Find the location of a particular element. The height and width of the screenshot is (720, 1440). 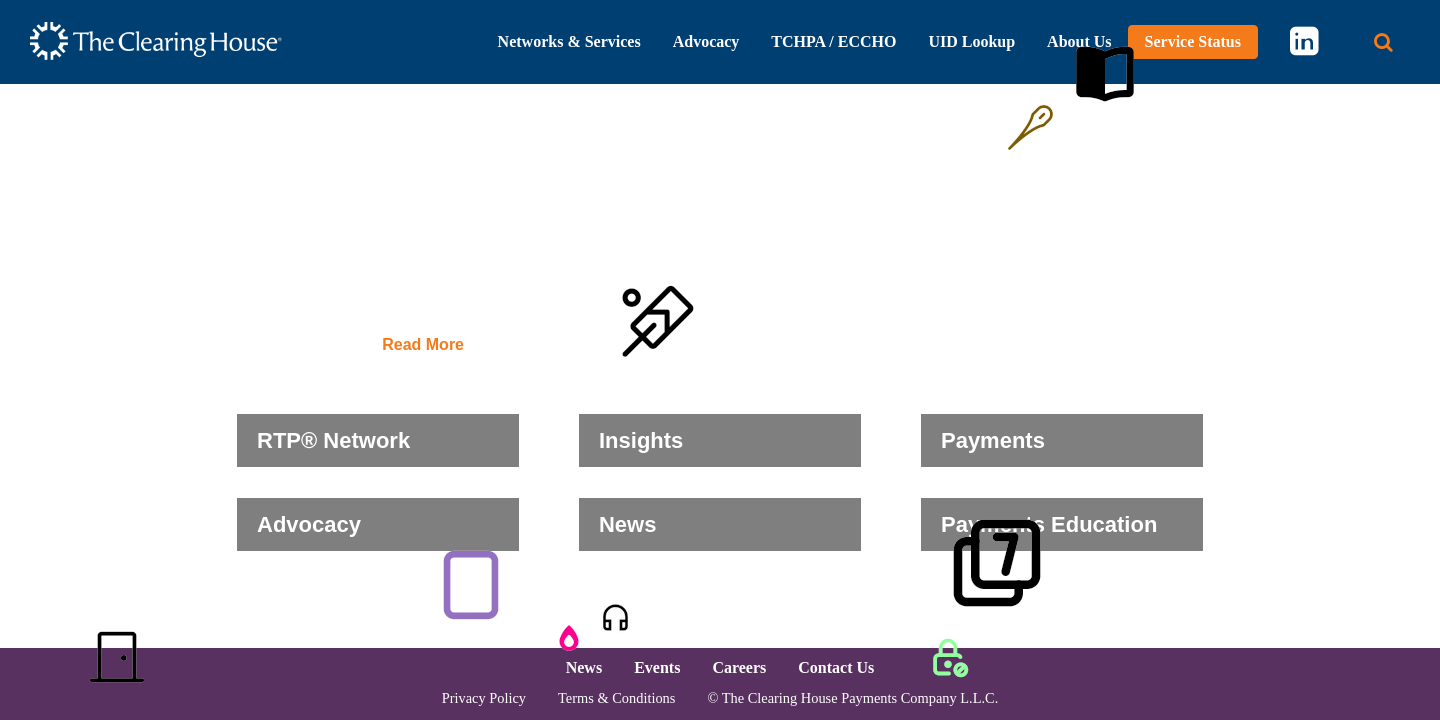

indicates trending or hot content is located at coordinates (569, 638).